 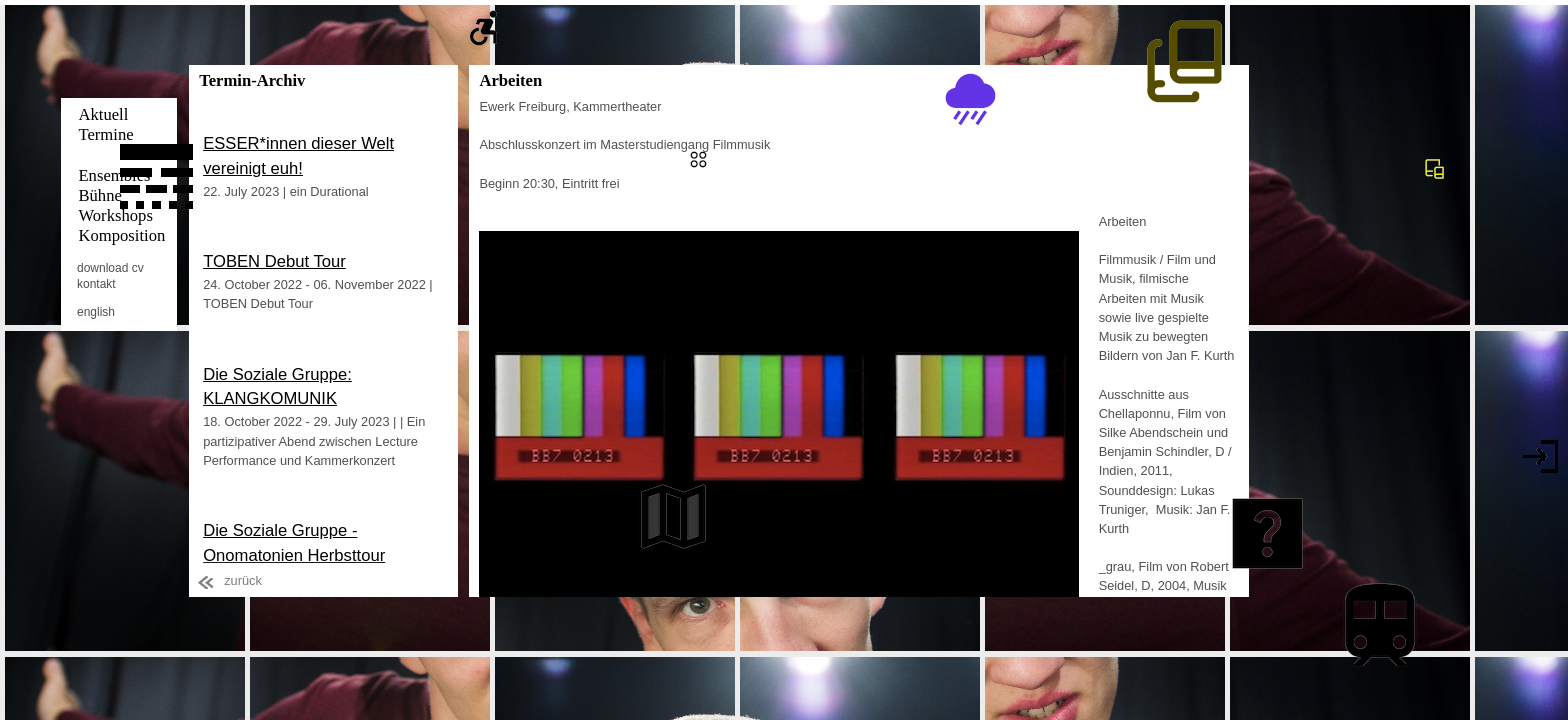 What do you see at coordinates (482, 27) in the screenshot?
I see `indicates wheelchair accessibility available` at bounding box center [482, 27].